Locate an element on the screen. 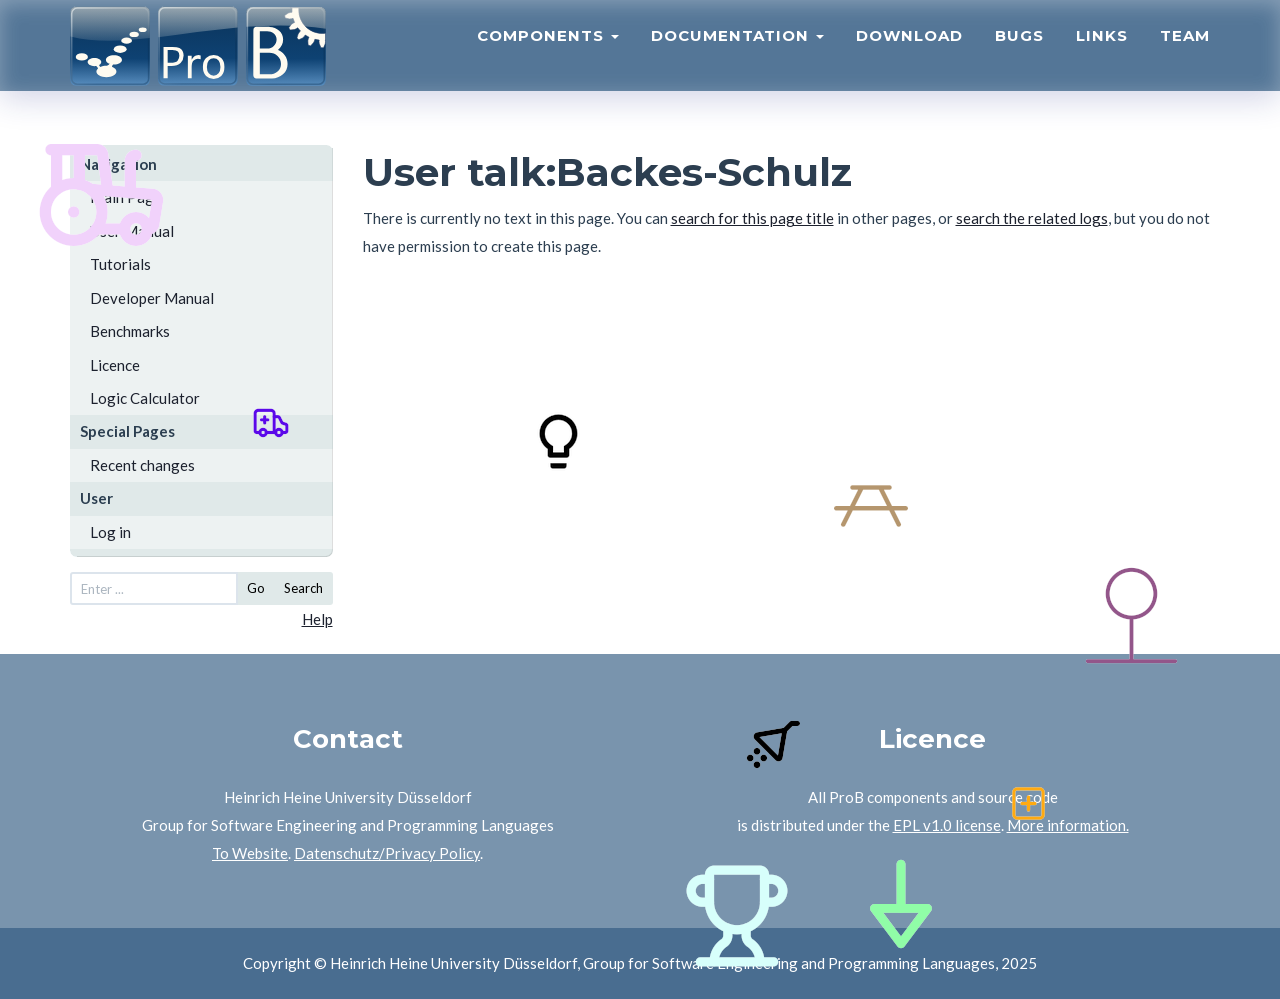  find nearby picnic areas is located at coordinates (871, 506).